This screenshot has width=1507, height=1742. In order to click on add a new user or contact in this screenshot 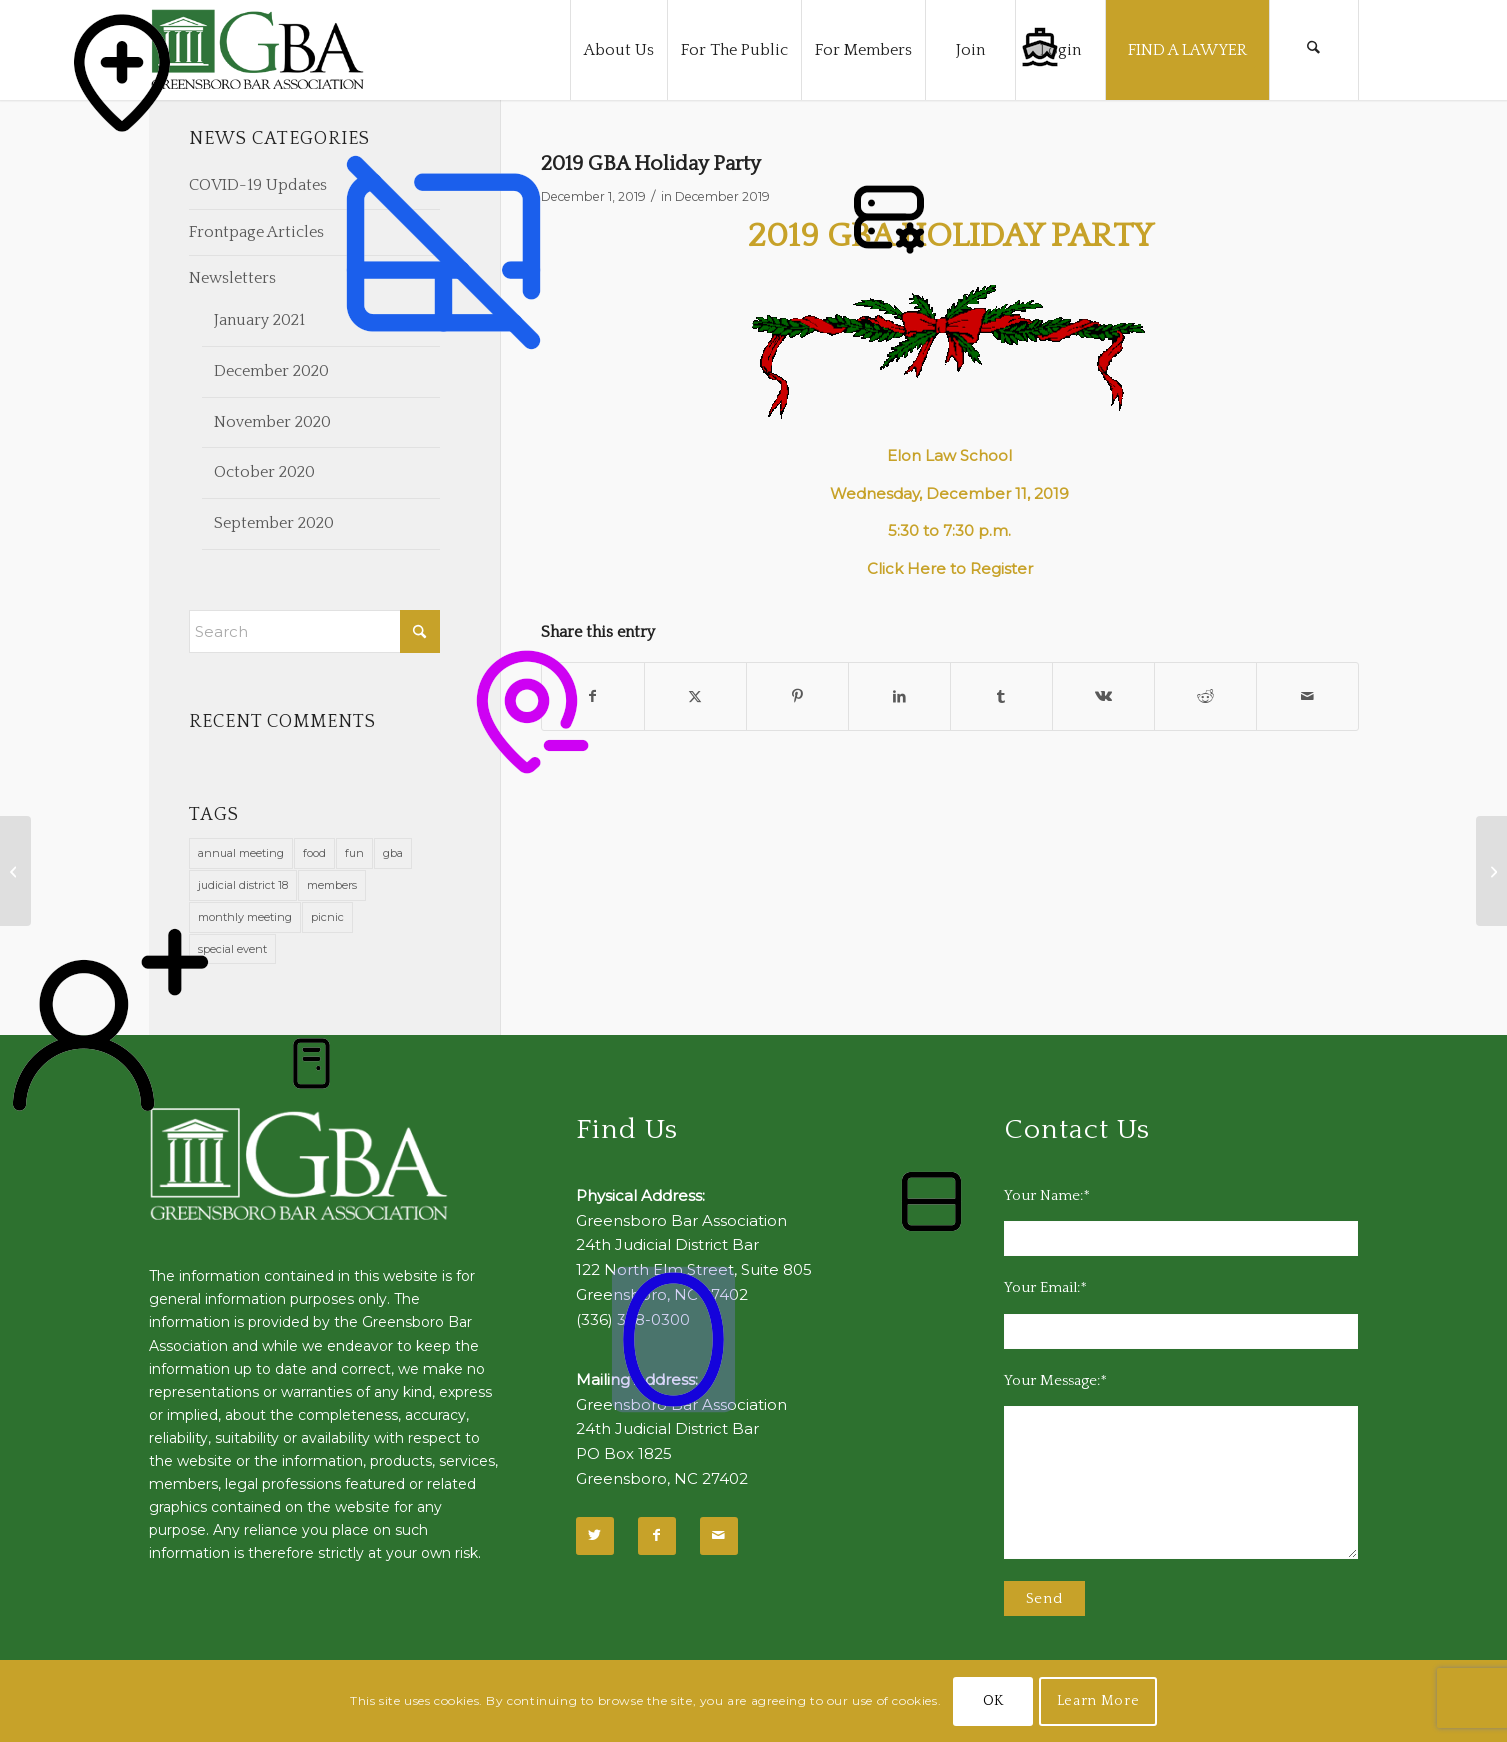, I will do `click(110, 1026)`.